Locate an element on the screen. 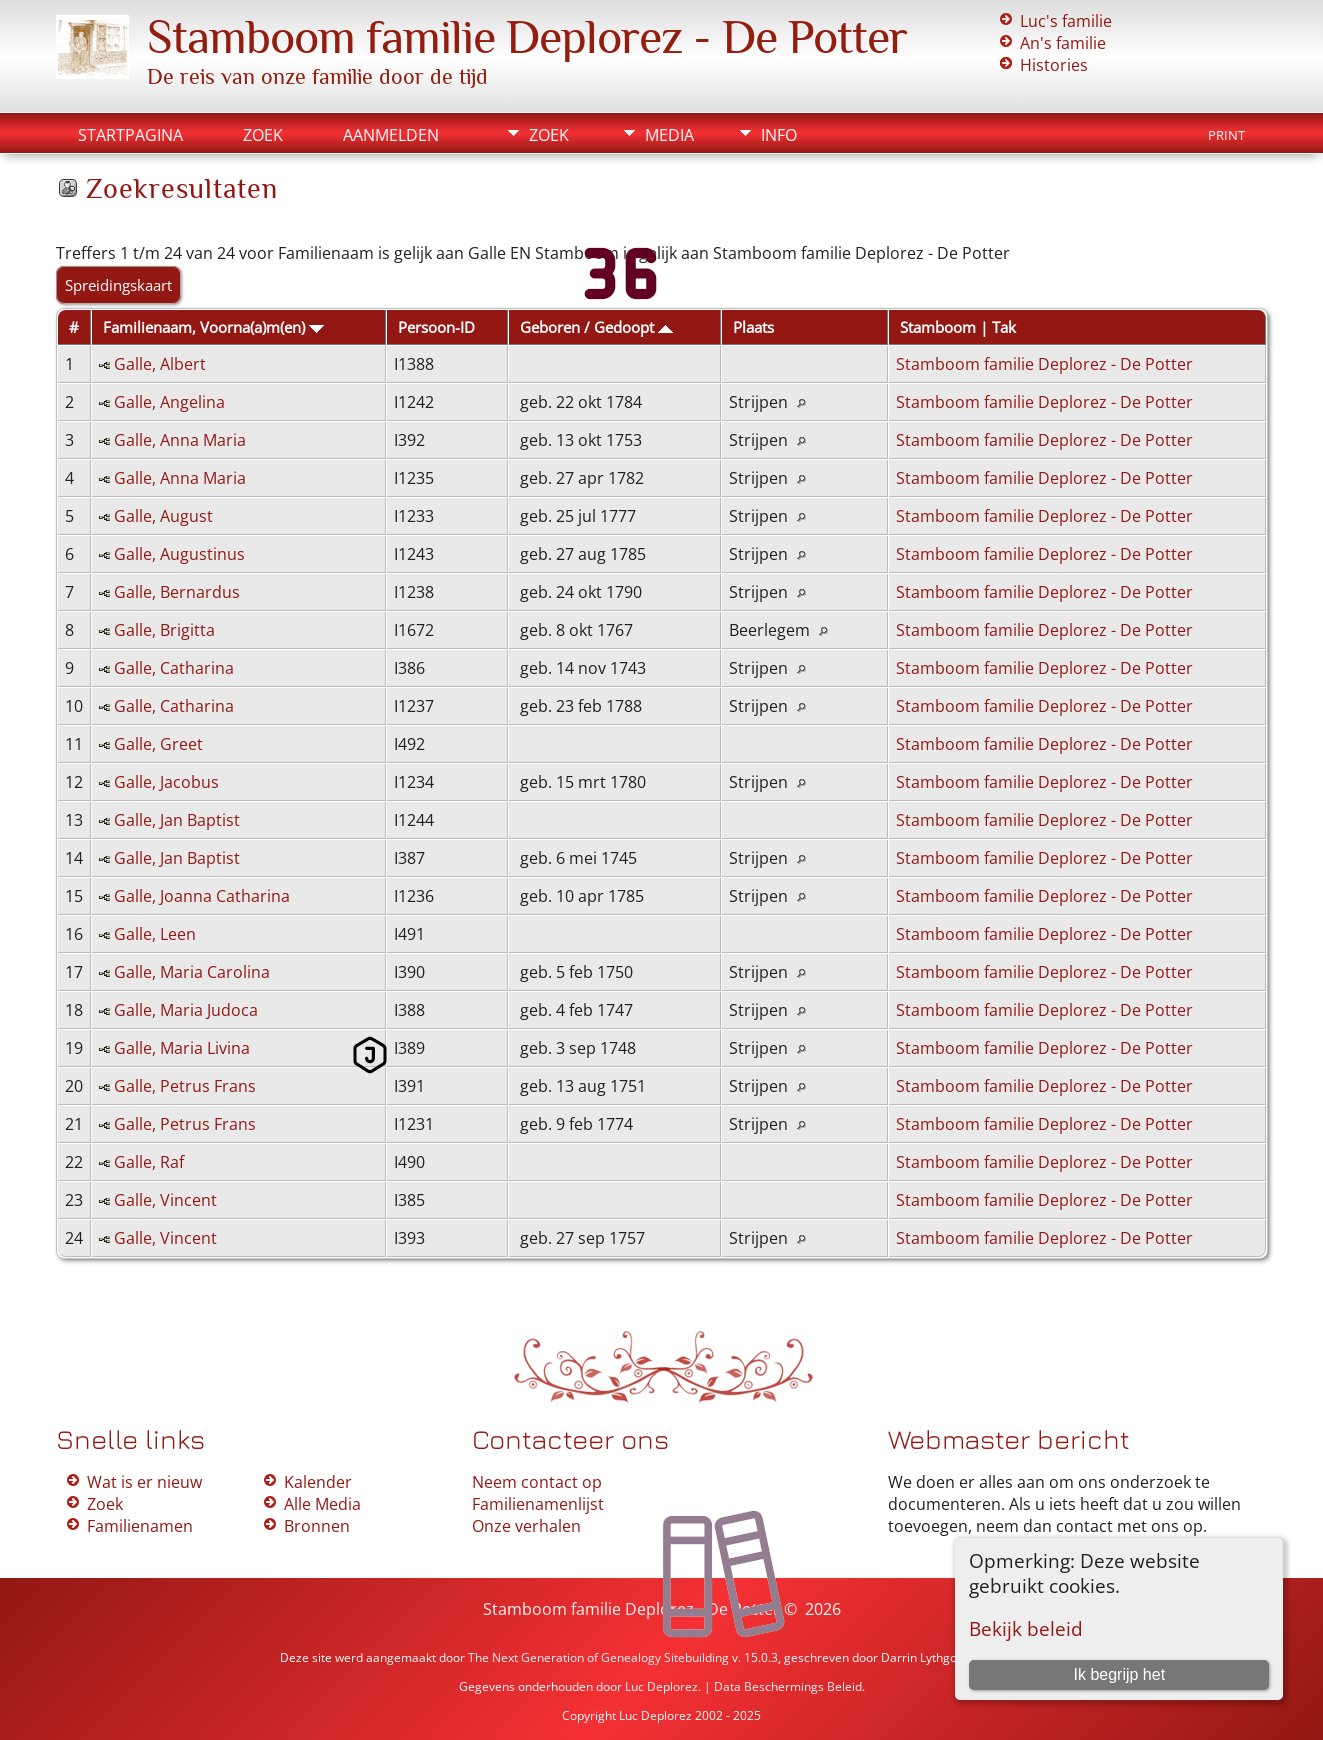 The width and height of the screenshot is (1323, 1740). indicates item number 36 in a list or sequence is located at coordinates (620, 273).